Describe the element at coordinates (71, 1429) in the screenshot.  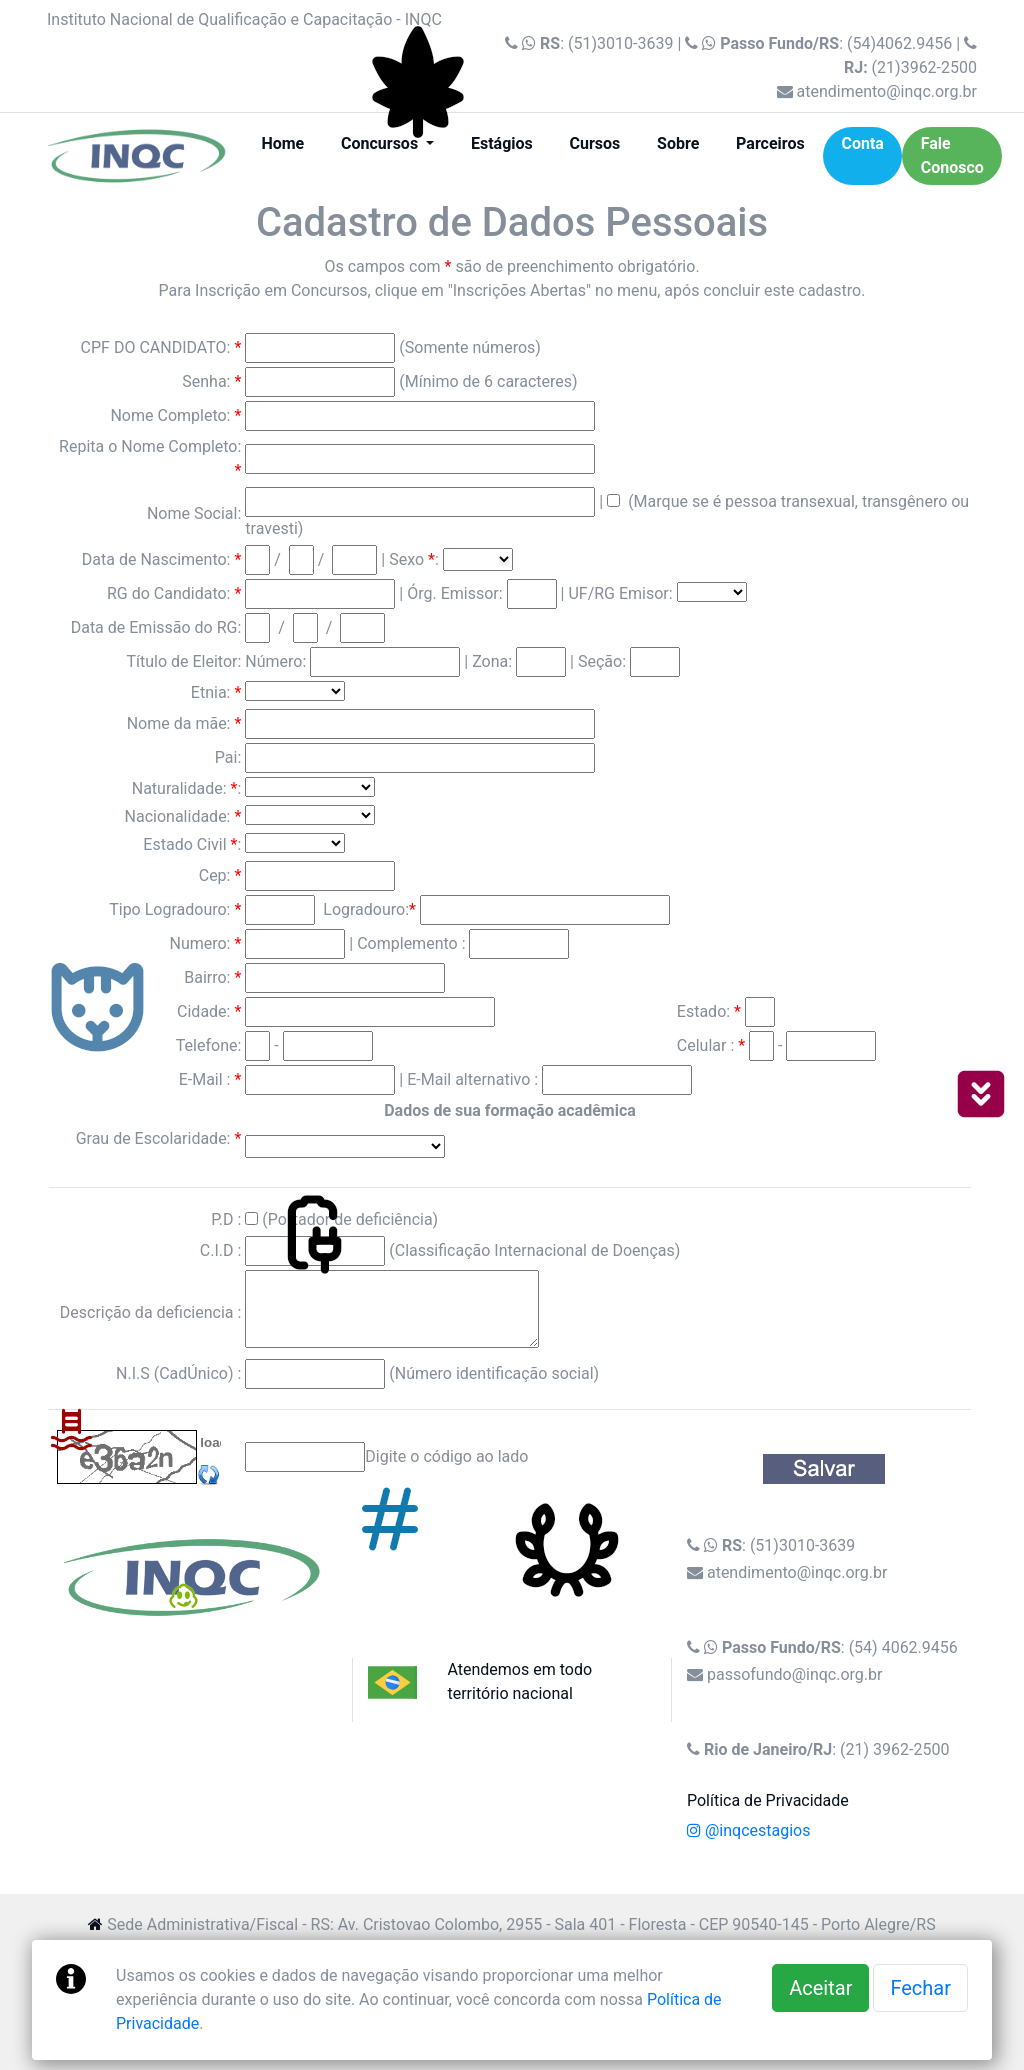
I see `indicates swimming pool amenity available` at that location.